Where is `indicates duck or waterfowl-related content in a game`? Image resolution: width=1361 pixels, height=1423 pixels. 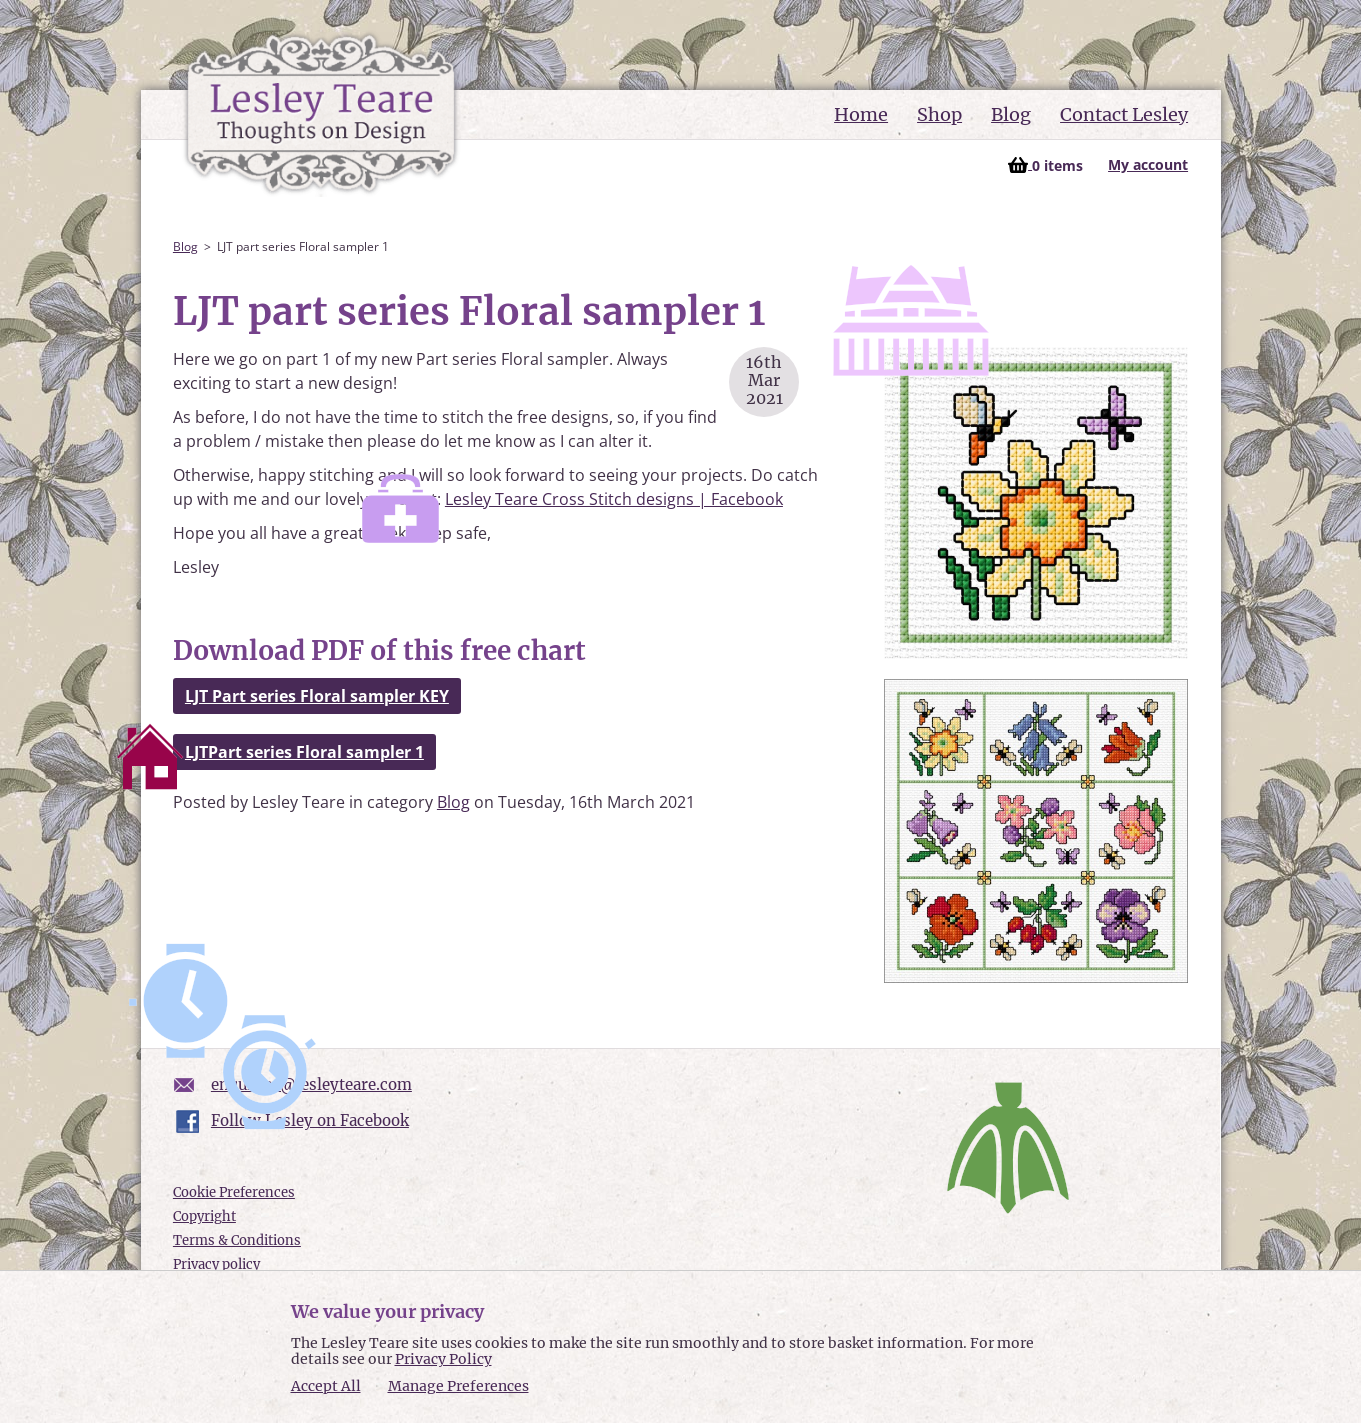
indicates duck or waterfowl-related content in a game is located at coordinates (1008, 1148).